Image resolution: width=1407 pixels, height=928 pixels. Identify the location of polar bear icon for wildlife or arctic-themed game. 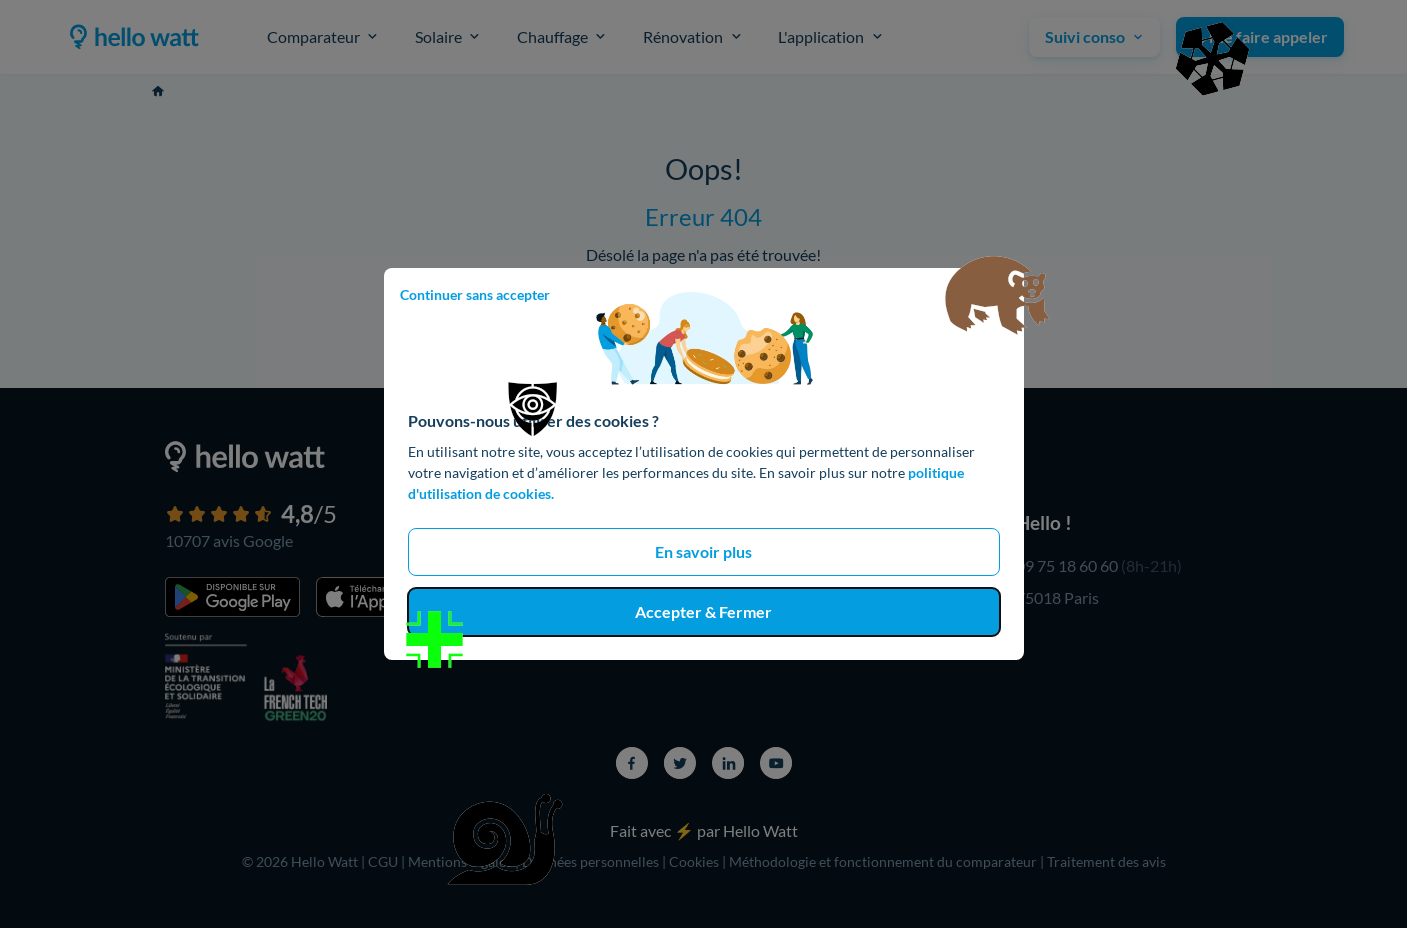
(997, 295).